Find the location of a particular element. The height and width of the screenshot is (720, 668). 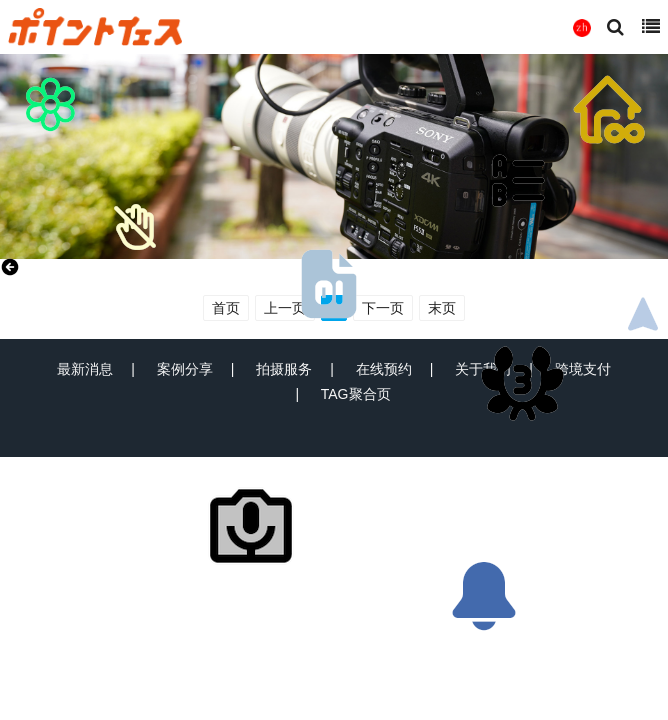

access smart home automation settings is located at coordinates (607, 109).